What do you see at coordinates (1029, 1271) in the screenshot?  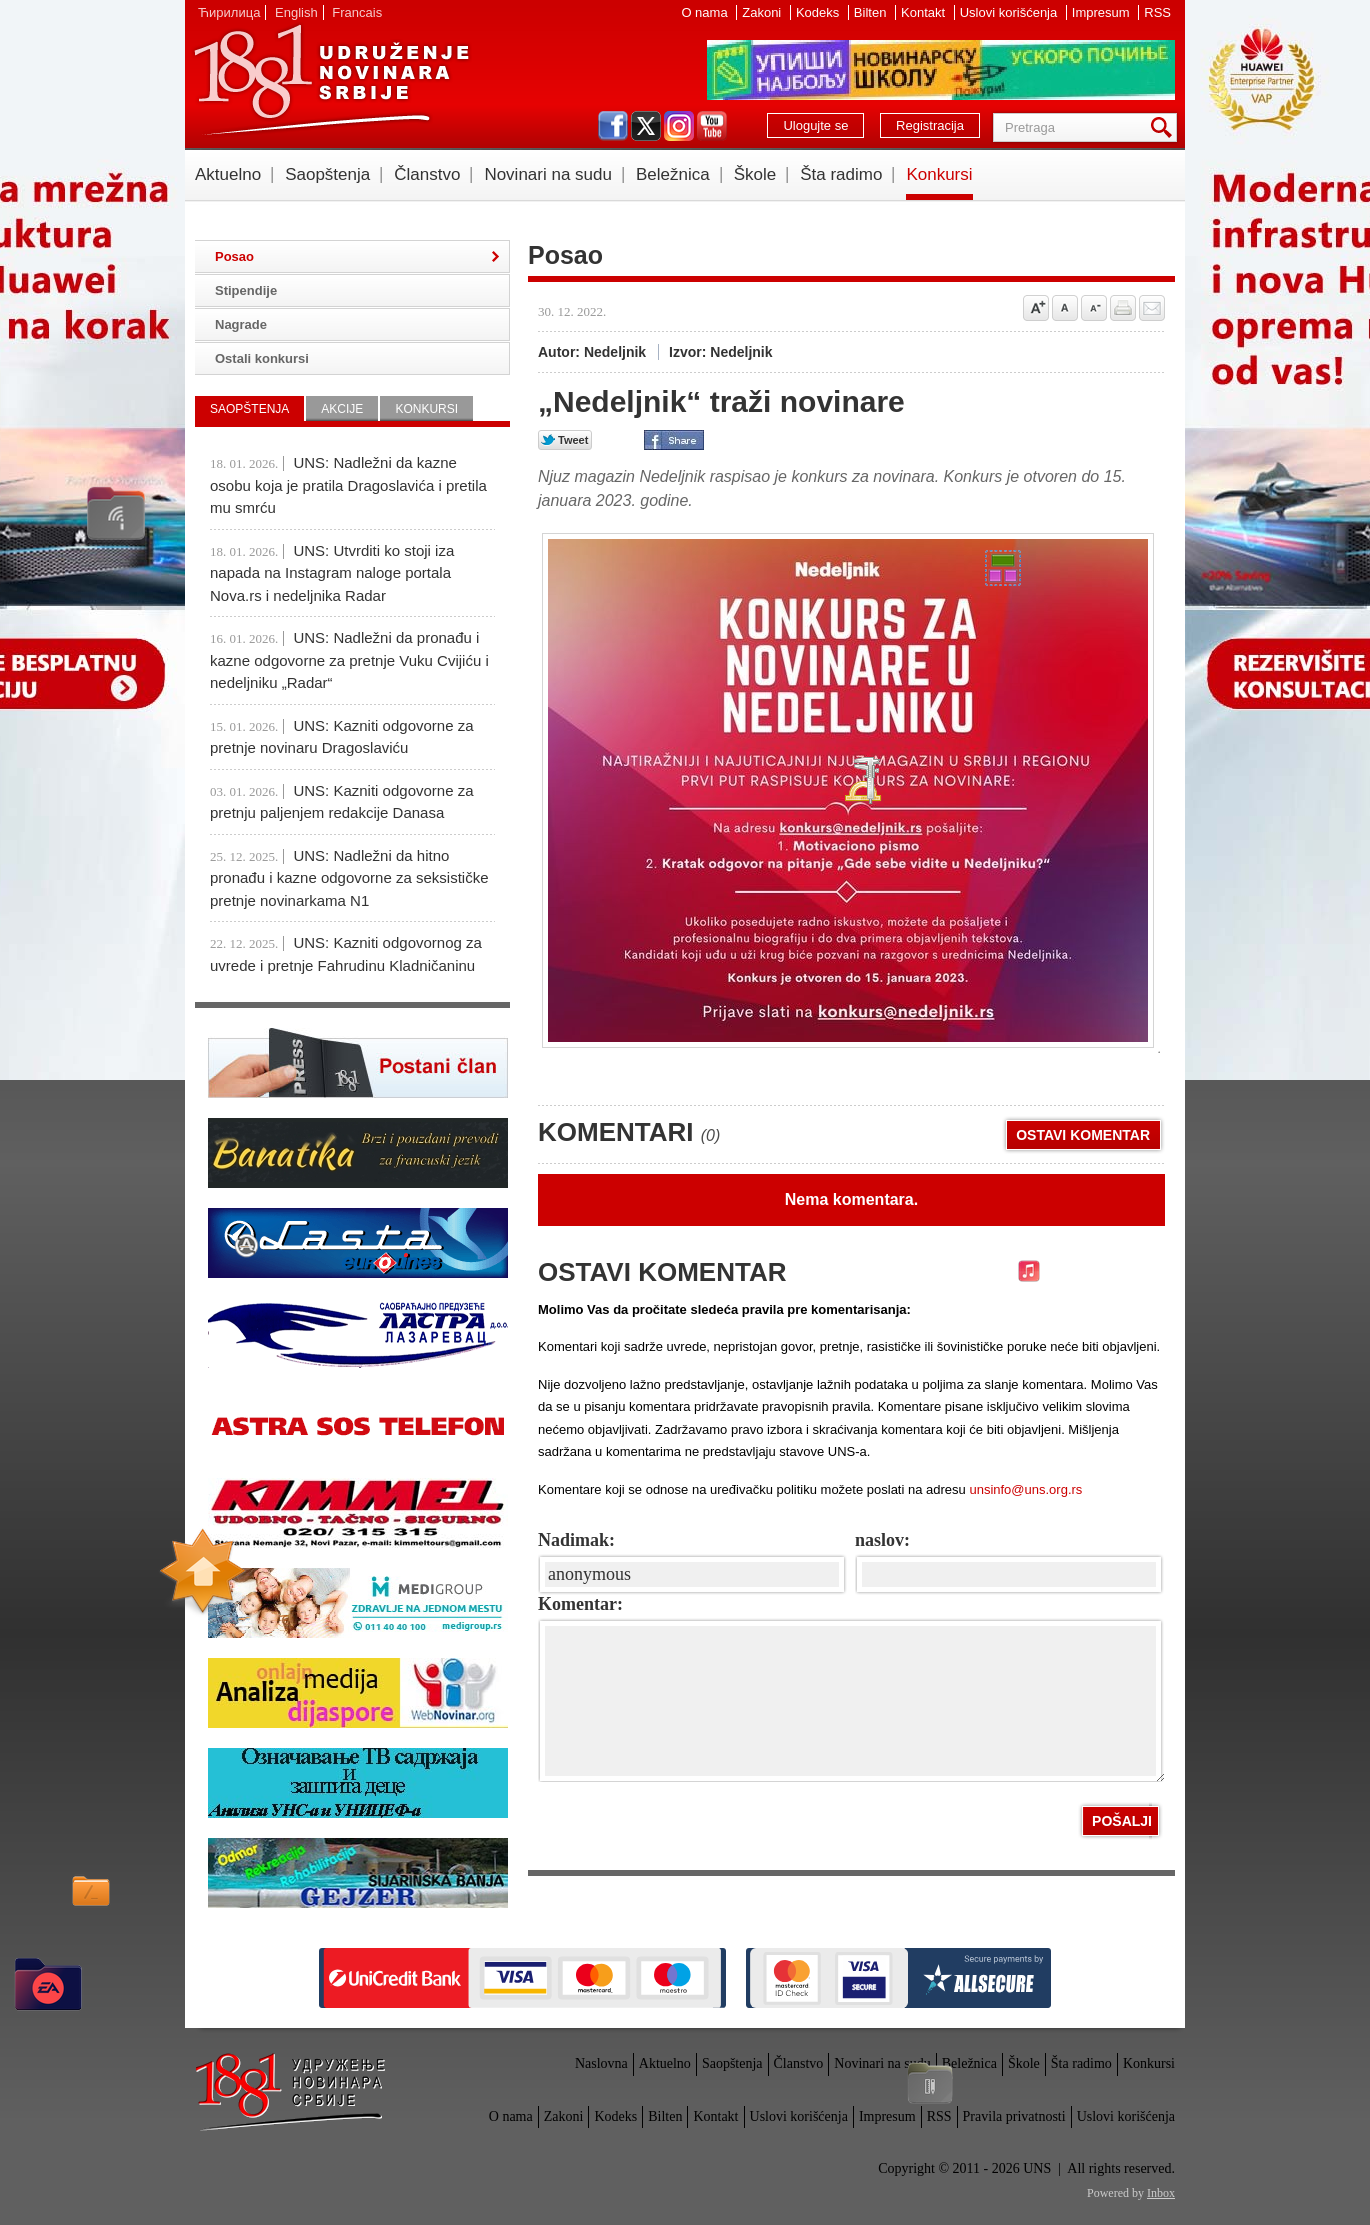 I see `open the gnome music app` at bounding box center [1029, 1271].